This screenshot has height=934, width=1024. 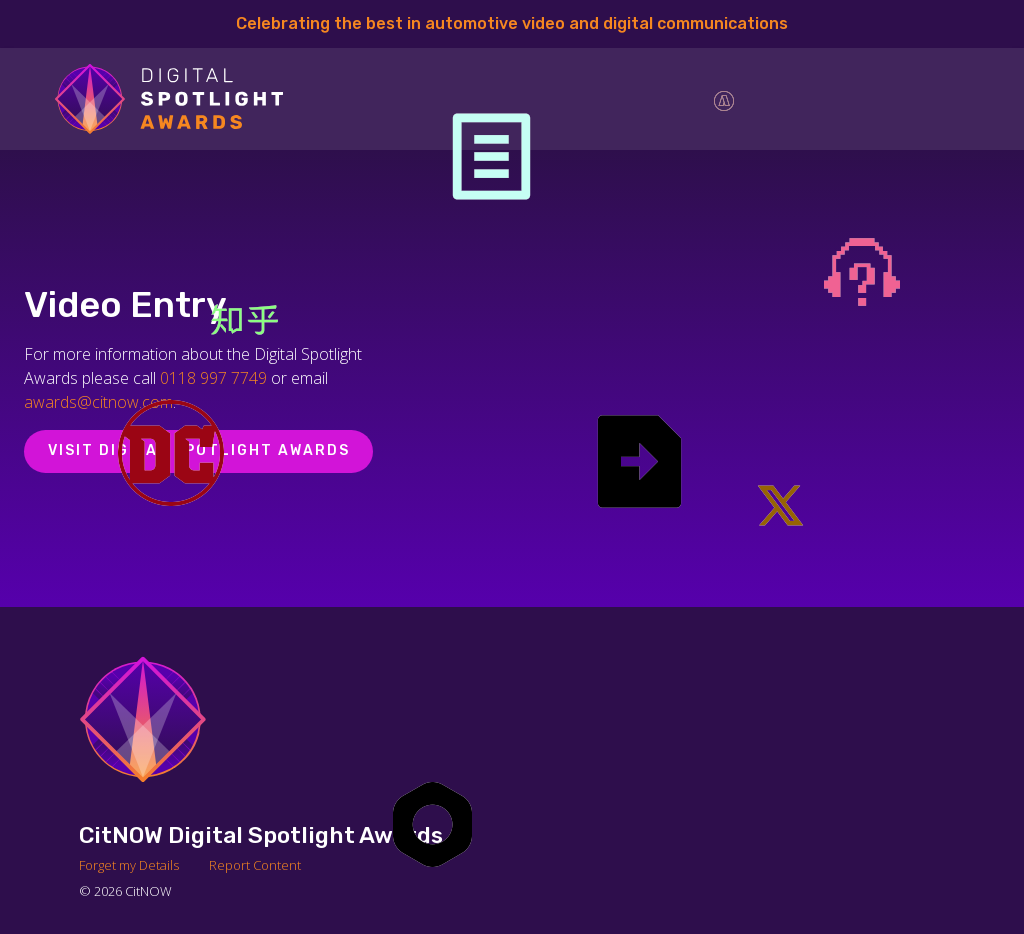 I want to click on view file list or document directory, so click(x=491, y=156).